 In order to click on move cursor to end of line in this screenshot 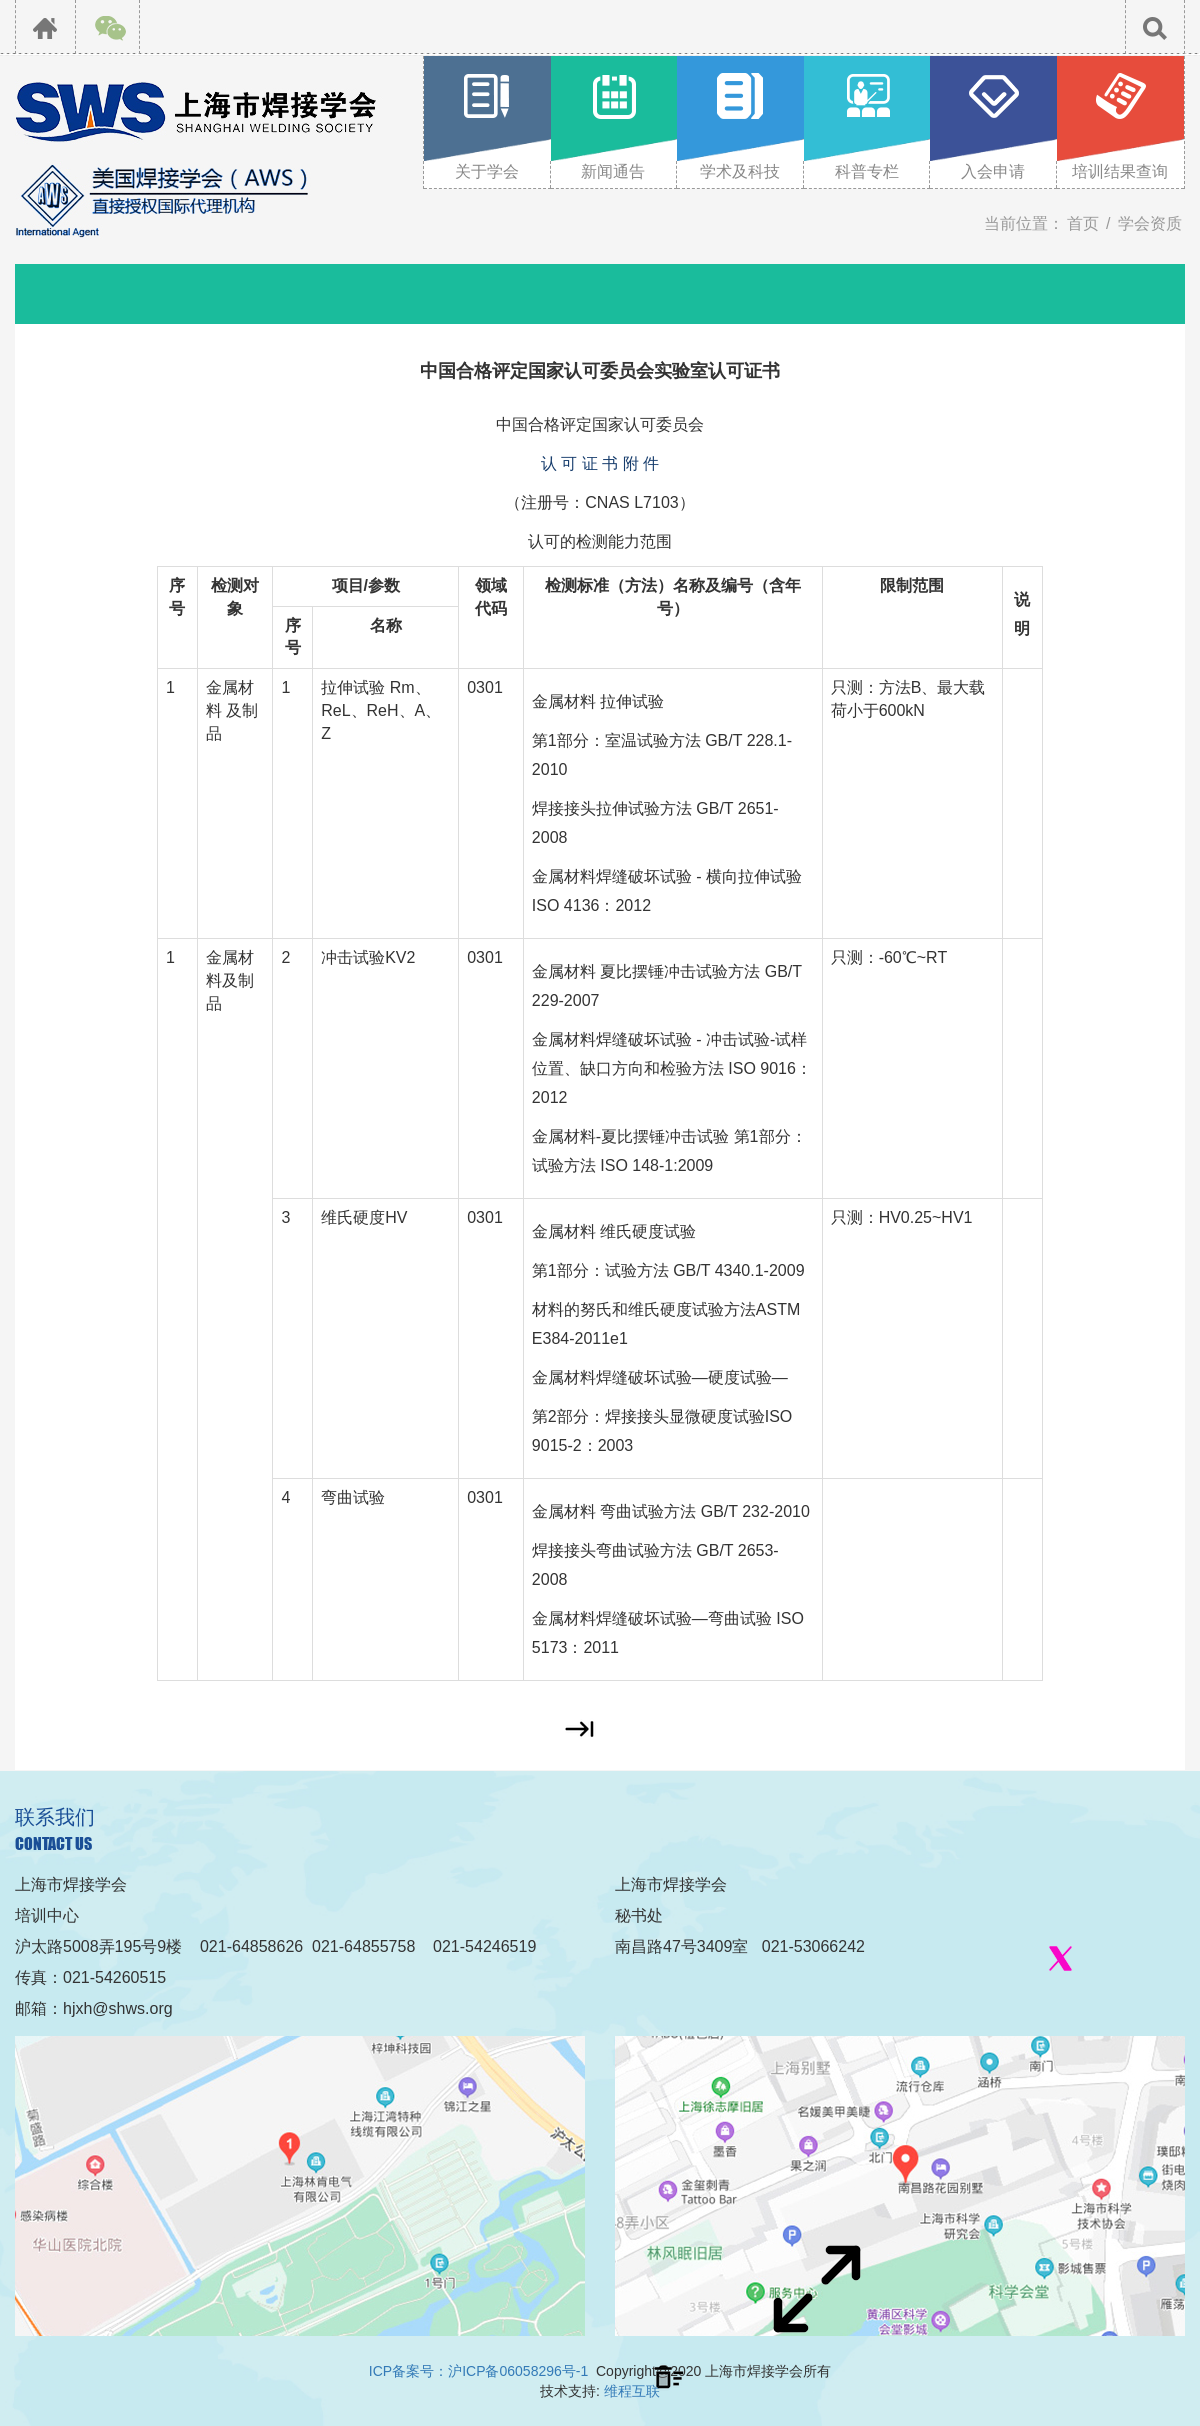, I will do `click(580, 1729)`.